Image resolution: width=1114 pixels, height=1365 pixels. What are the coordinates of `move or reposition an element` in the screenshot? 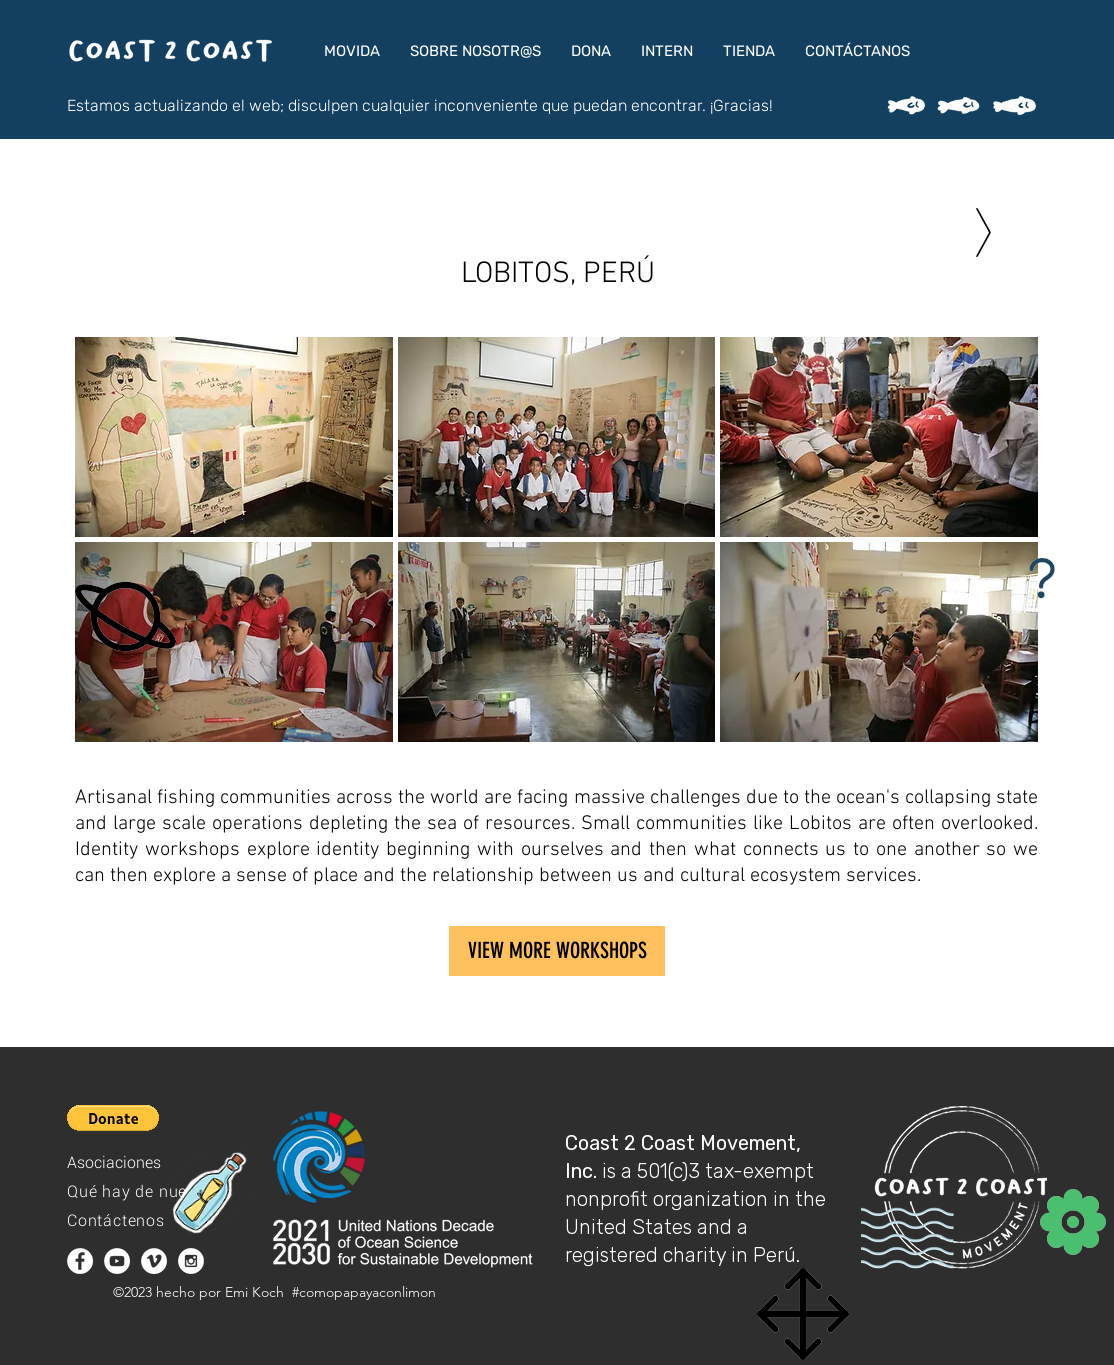 It's located at (803, 1314).